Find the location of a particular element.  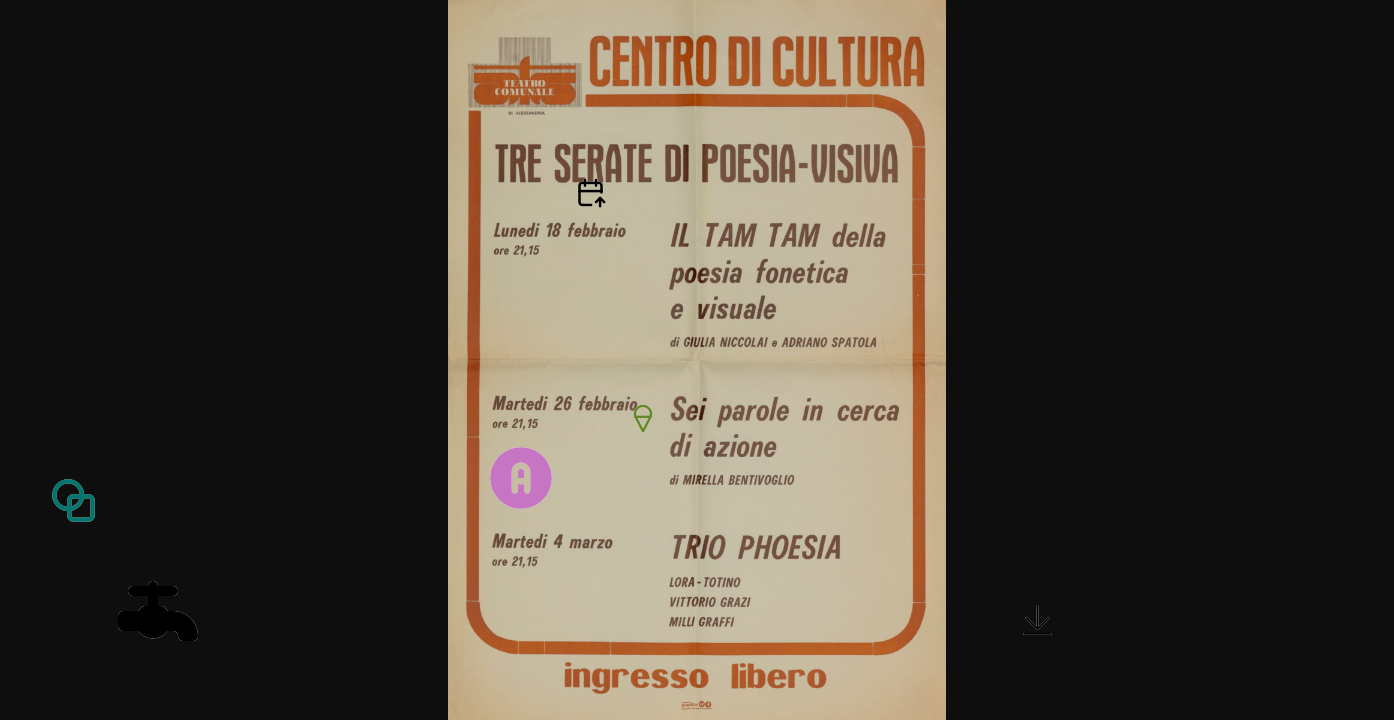

access water or plumbing settings is located at coordinates (158, 616).